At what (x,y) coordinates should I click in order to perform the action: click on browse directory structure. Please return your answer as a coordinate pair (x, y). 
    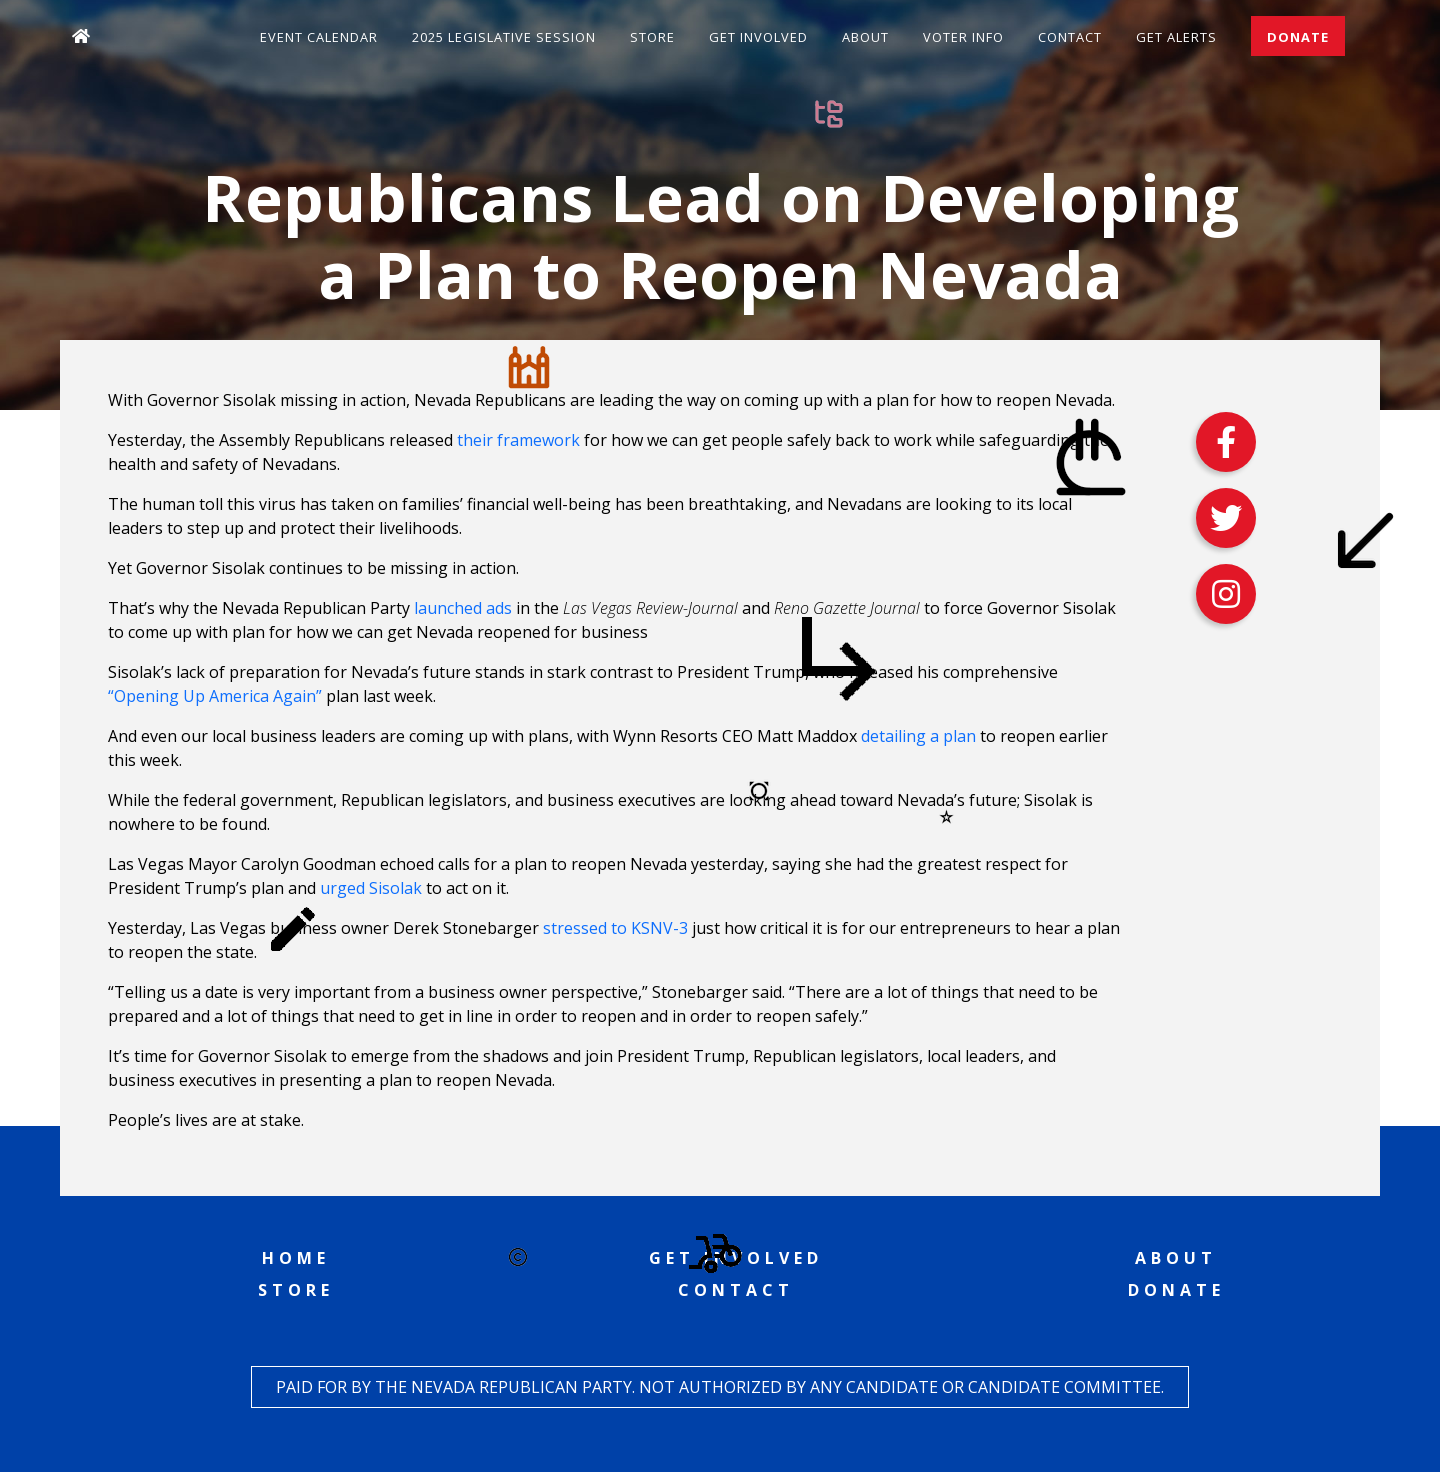
    Looking at the image, I should click on (829, 114).